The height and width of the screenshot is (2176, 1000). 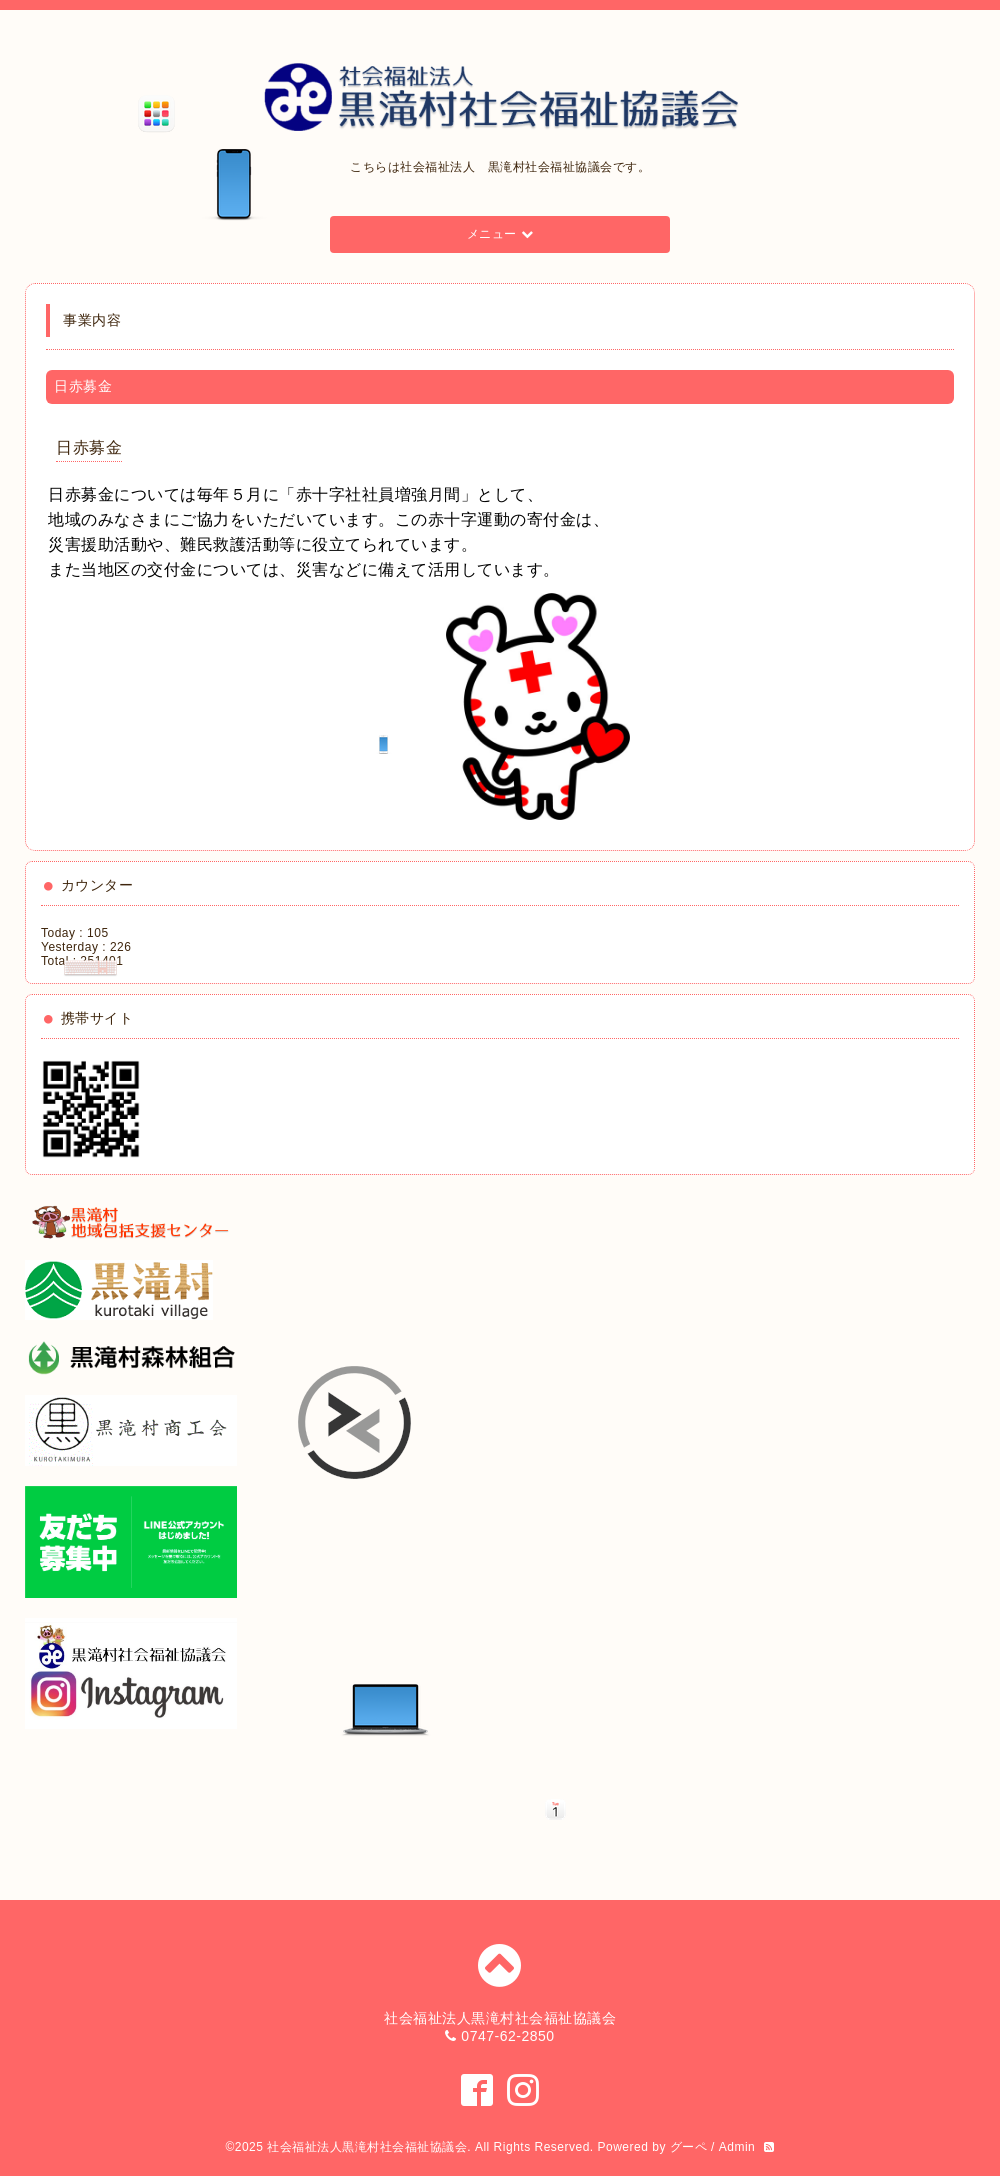 What do you see at coordinates (90, 967) in the screenshot?
I see `connect a pink bluetooth keyboard` at bounding box center [90, 967].